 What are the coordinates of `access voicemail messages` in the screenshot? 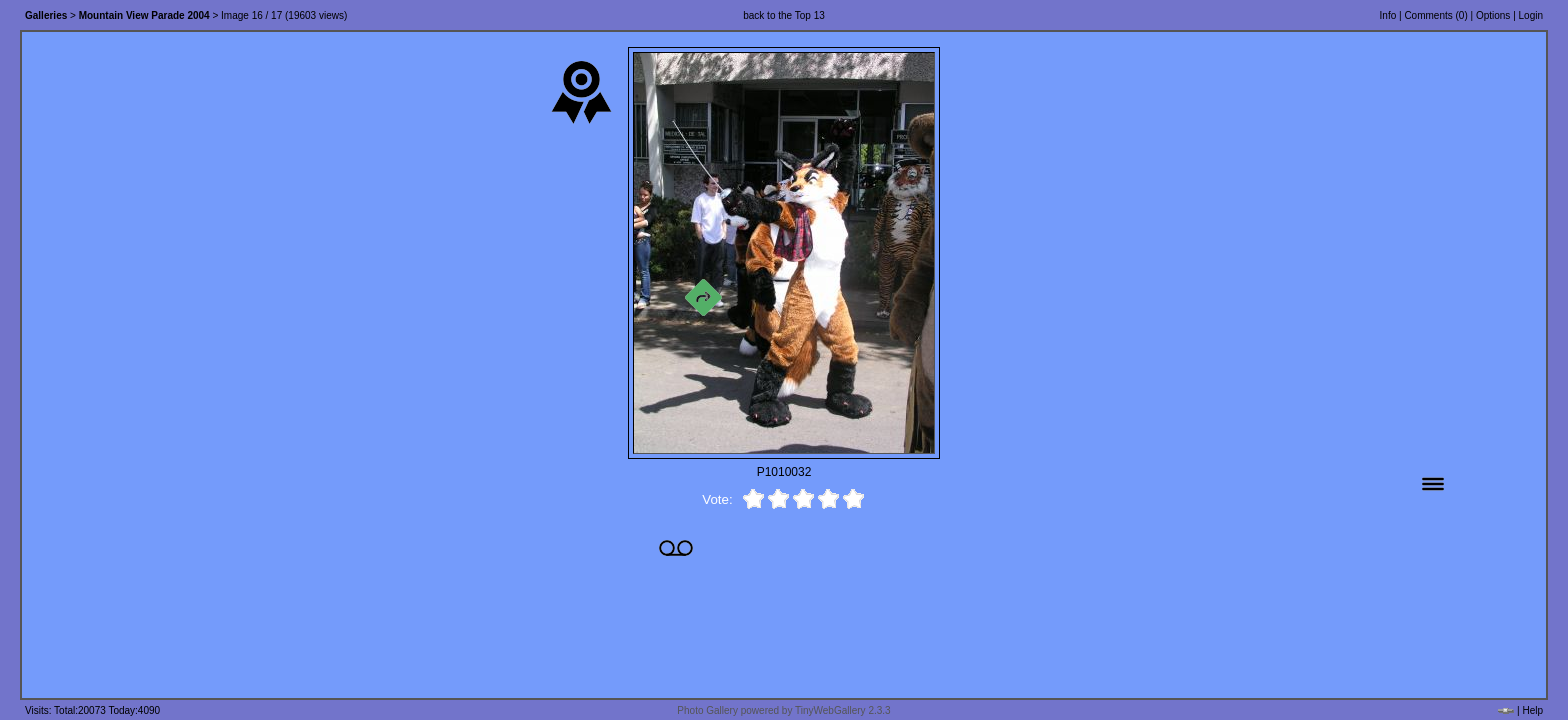 It's located at (676, 548).